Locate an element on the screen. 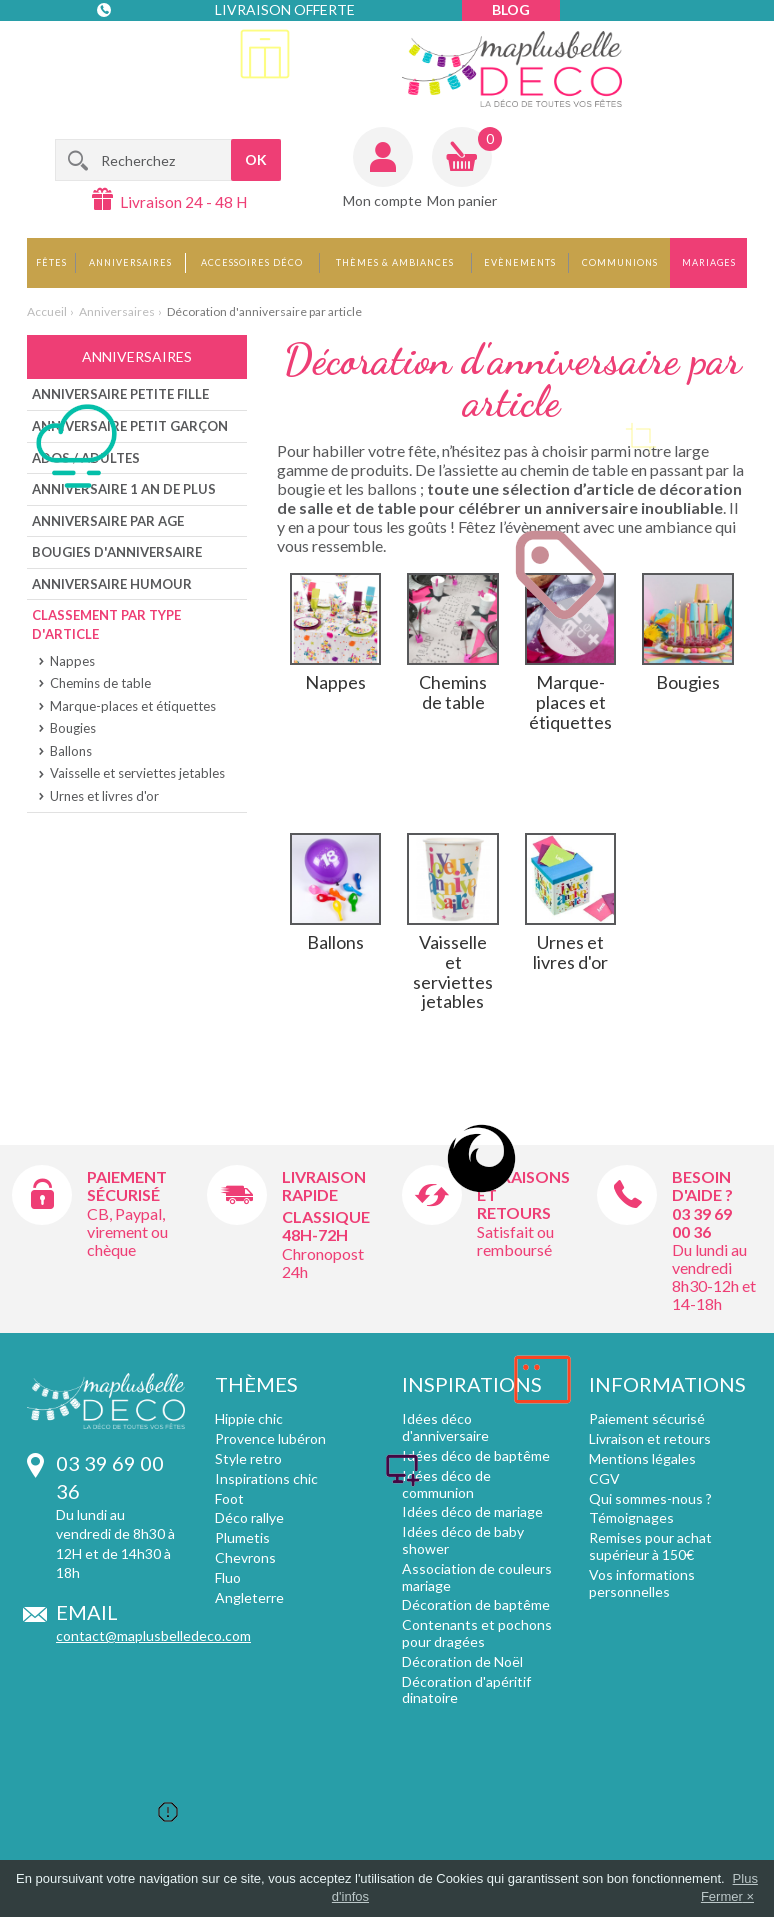  crop an image is located at coordinates (641, 438).